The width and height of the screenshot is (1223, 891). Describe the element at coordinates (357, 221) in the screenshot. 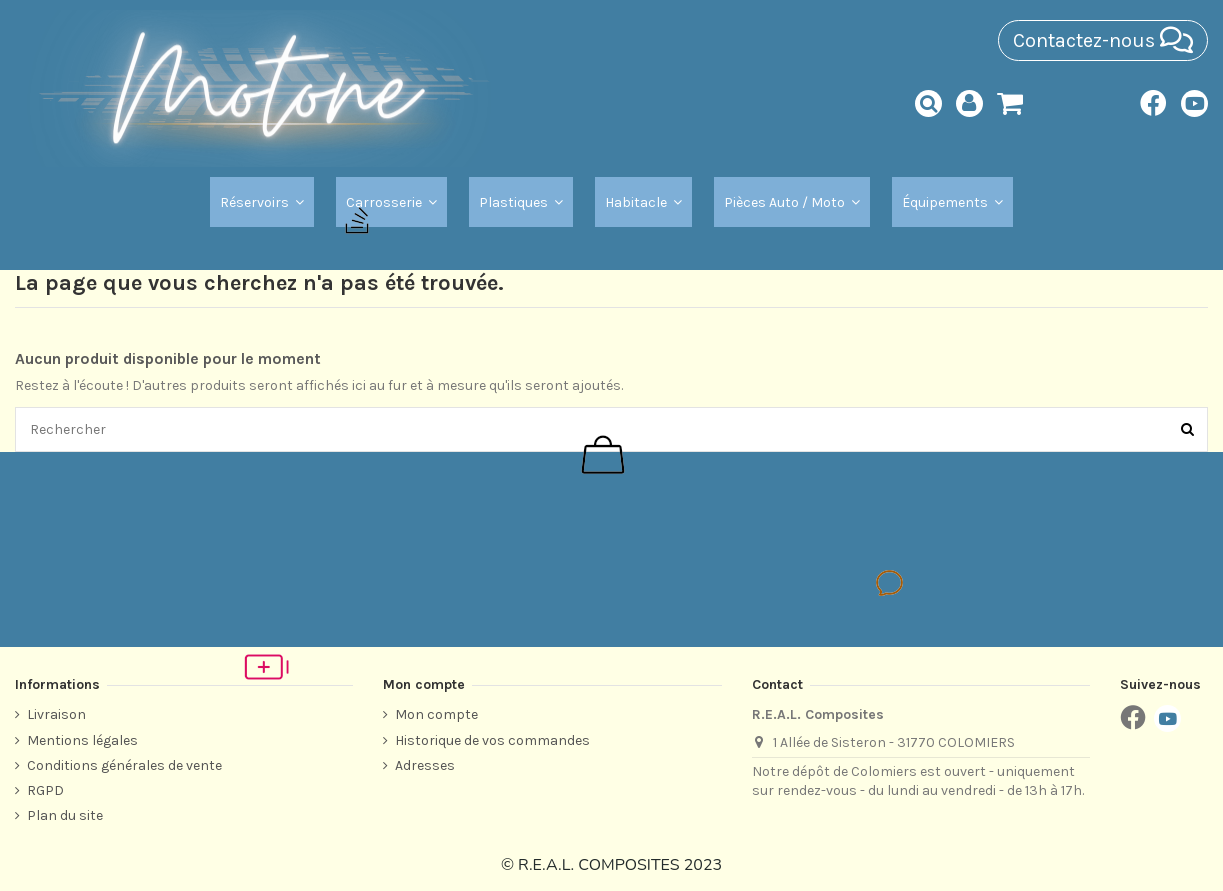

I see `visit stack overflow for developer help` at that location.